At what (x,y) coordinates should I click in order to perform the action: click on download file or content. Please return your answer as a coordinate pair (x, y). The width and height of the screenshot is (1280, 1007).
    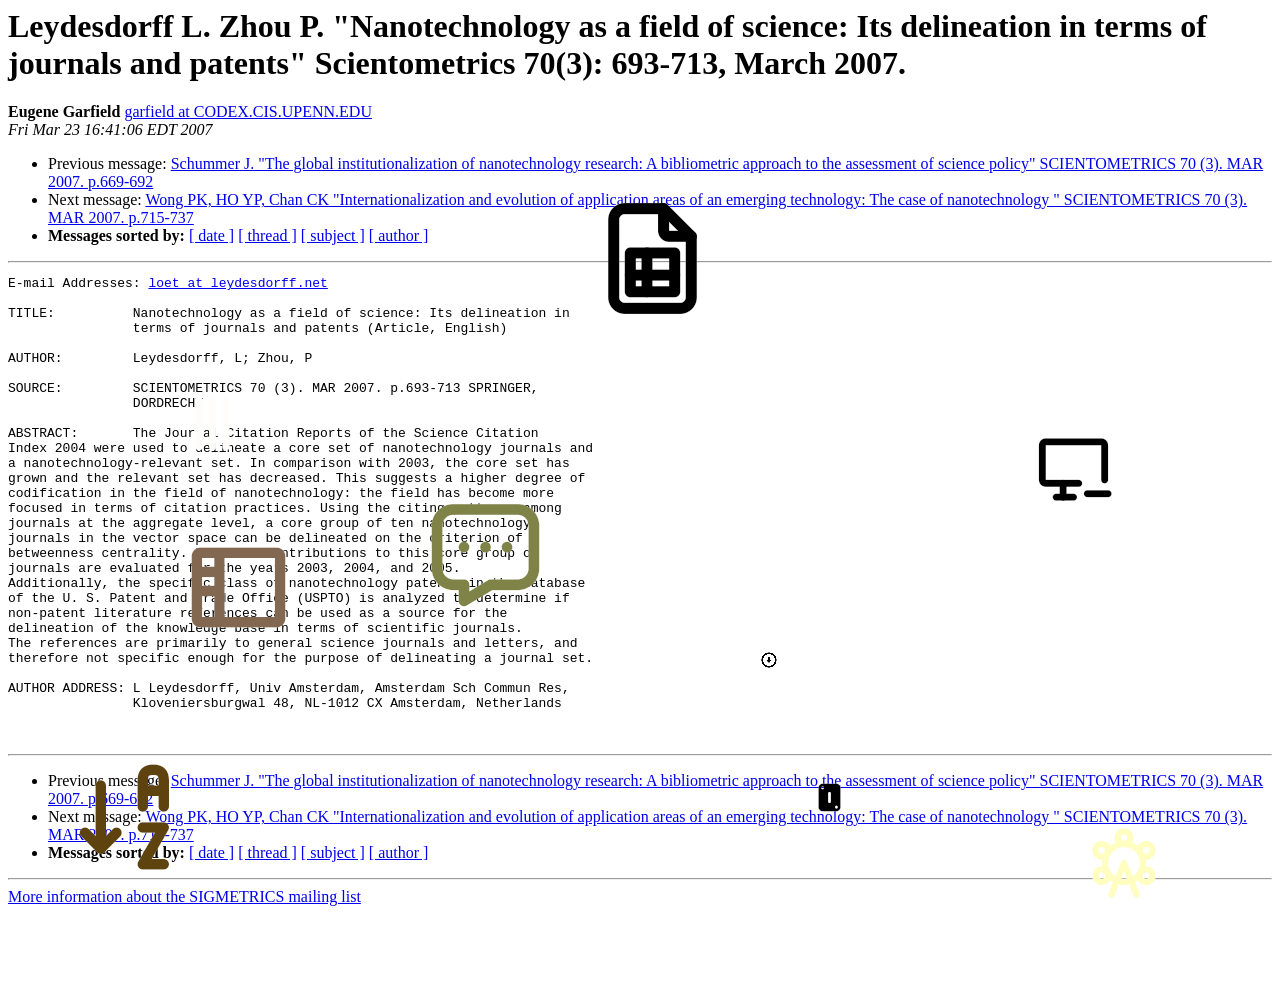
    Looking at the image, I should click on (769, 660).